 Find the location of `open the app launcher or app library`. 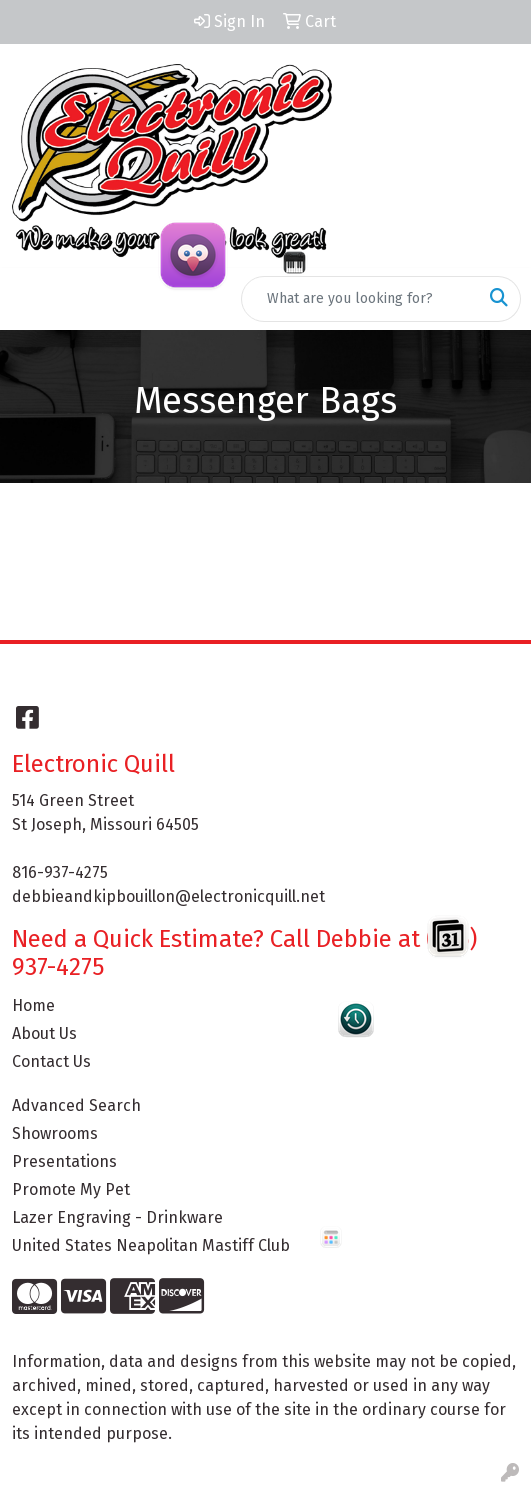

open the app launcher or app library is located at coordinates (331, 1237).